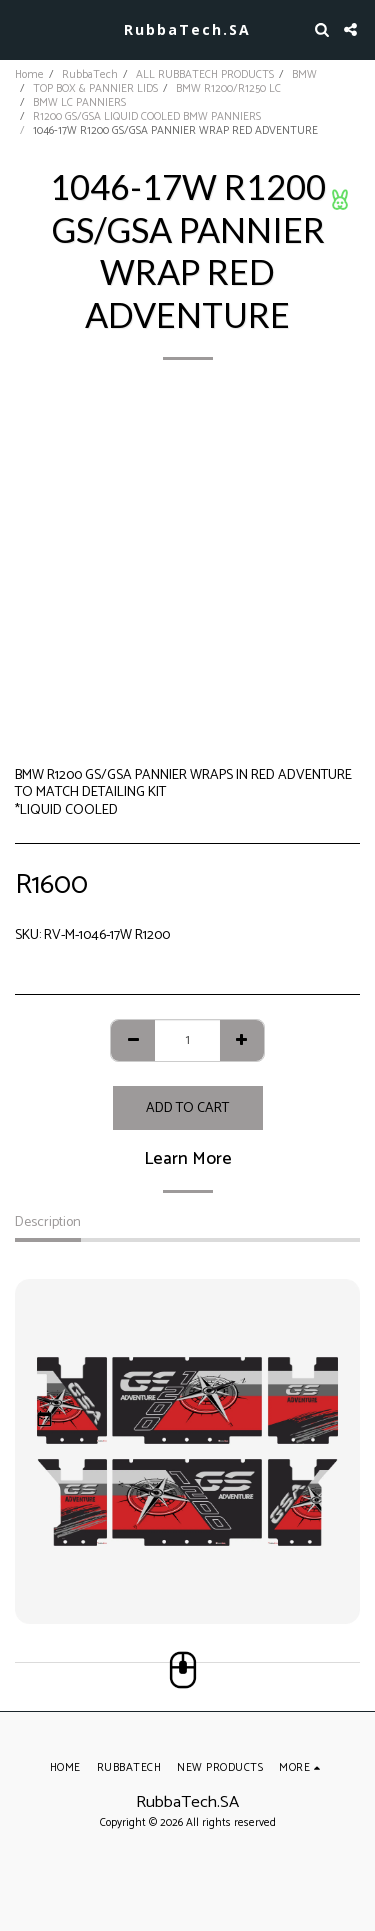 The height and width of the screenshot is (1931, 375). Describe the element at coordinates (44, 1418) in the screenshot. I see `select a date range` at that location.